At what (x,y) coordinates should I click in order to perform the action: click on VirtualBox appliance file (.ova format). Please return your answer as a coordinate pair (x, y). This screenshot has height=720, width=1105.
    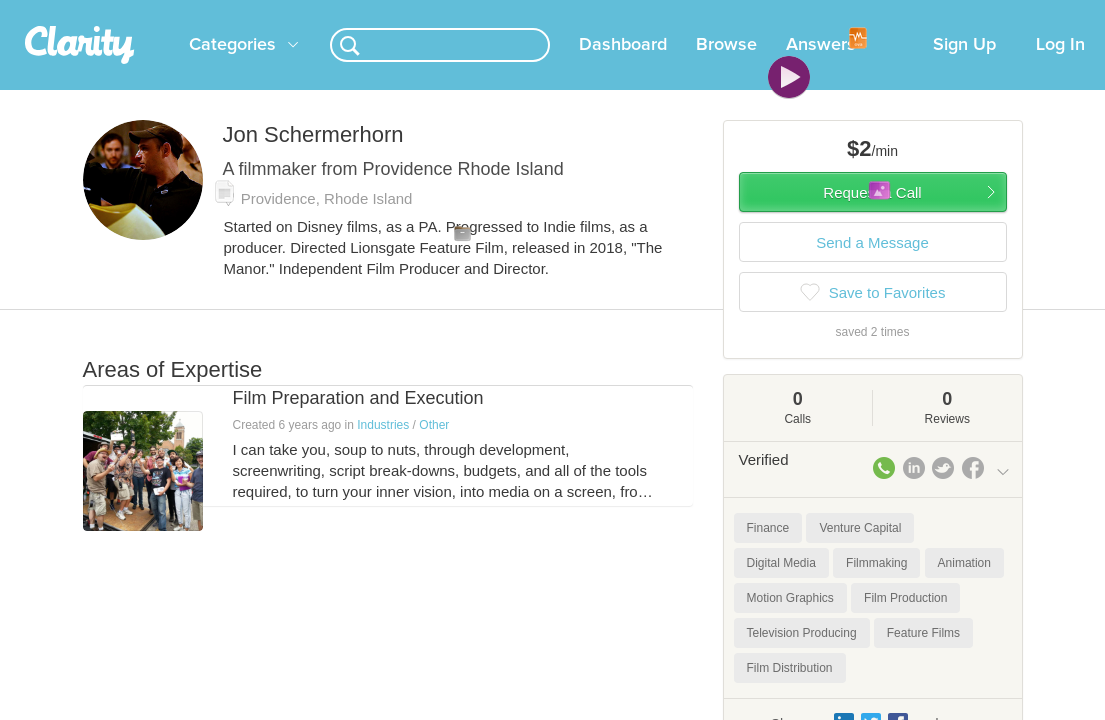
    Looking at the image, I should click on (858, 38).